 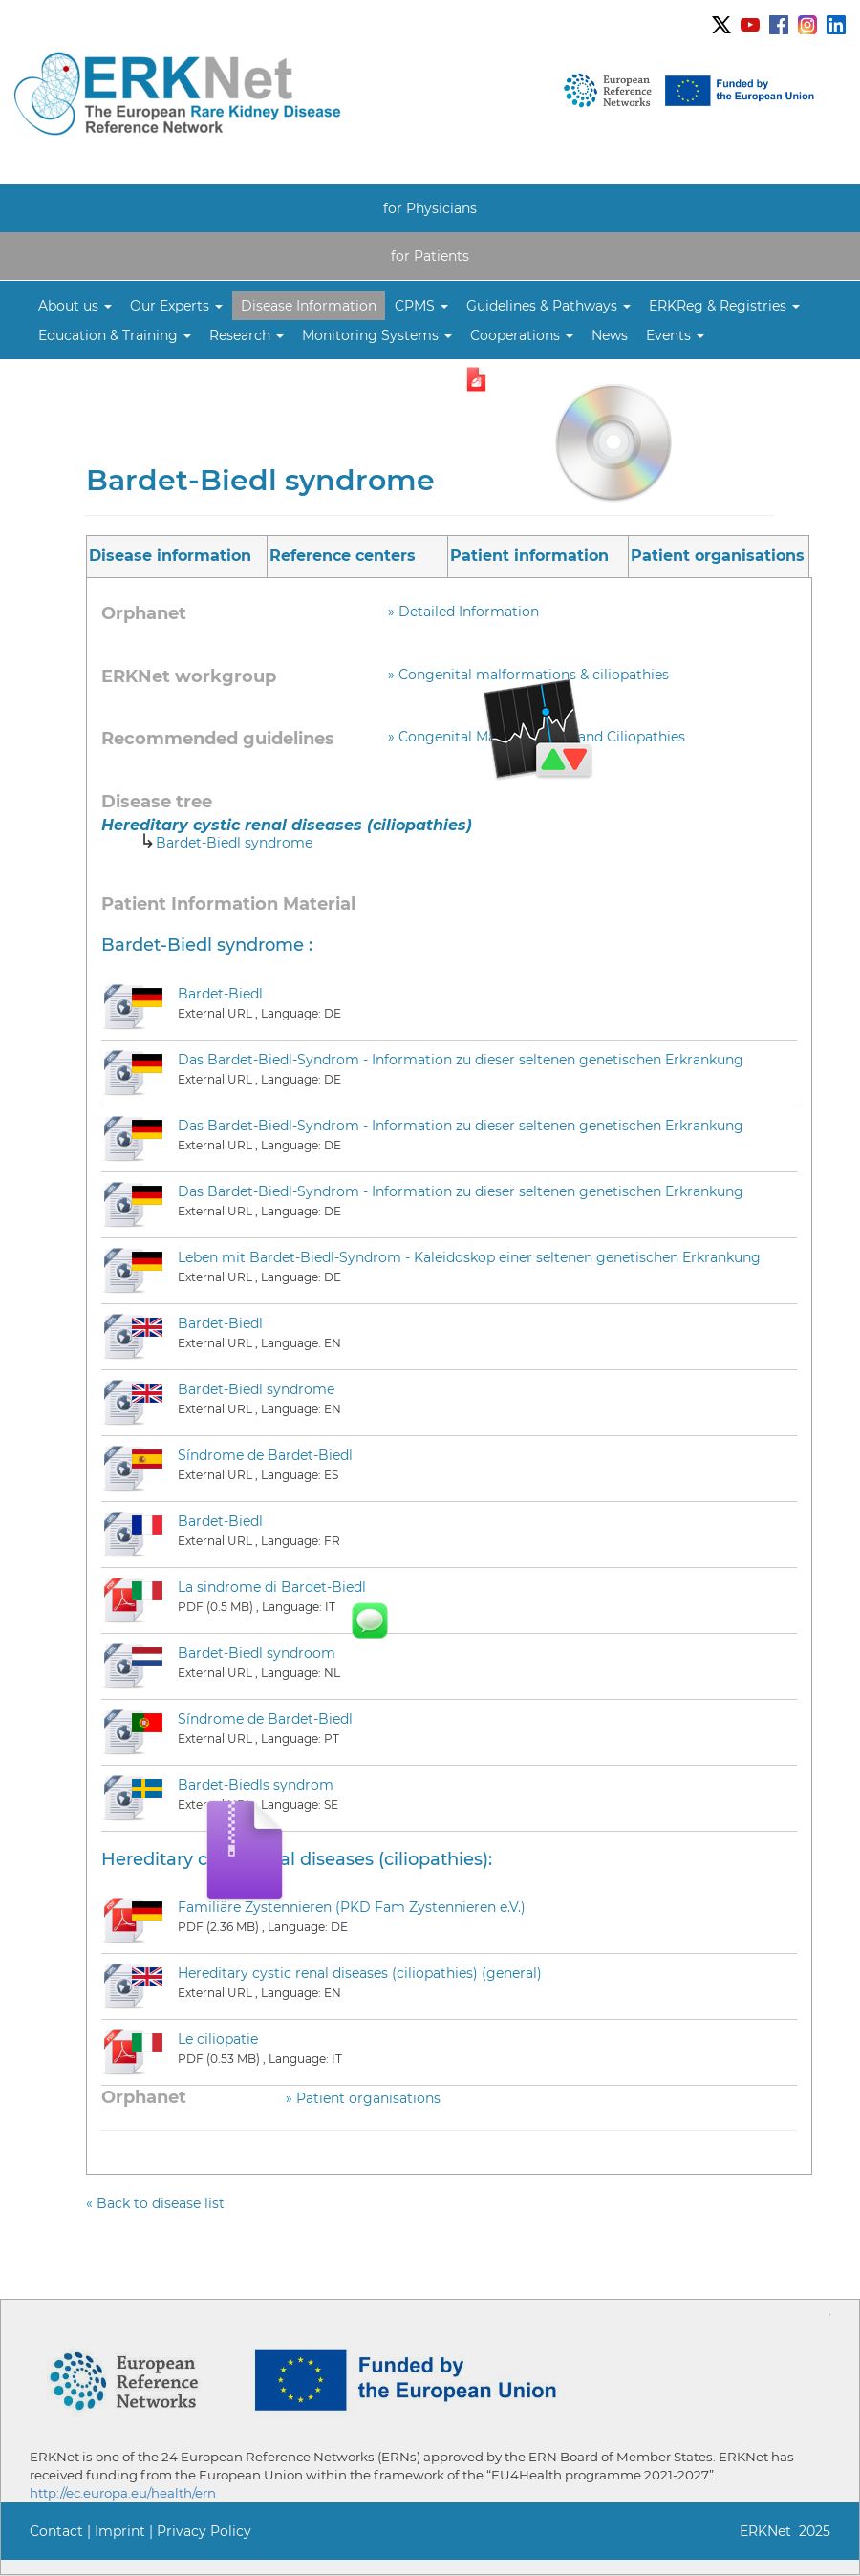 What do you see at coordinates (370, 1621) in the screenshot?
I see `open the messages app` at bounding box center [370, 1621].